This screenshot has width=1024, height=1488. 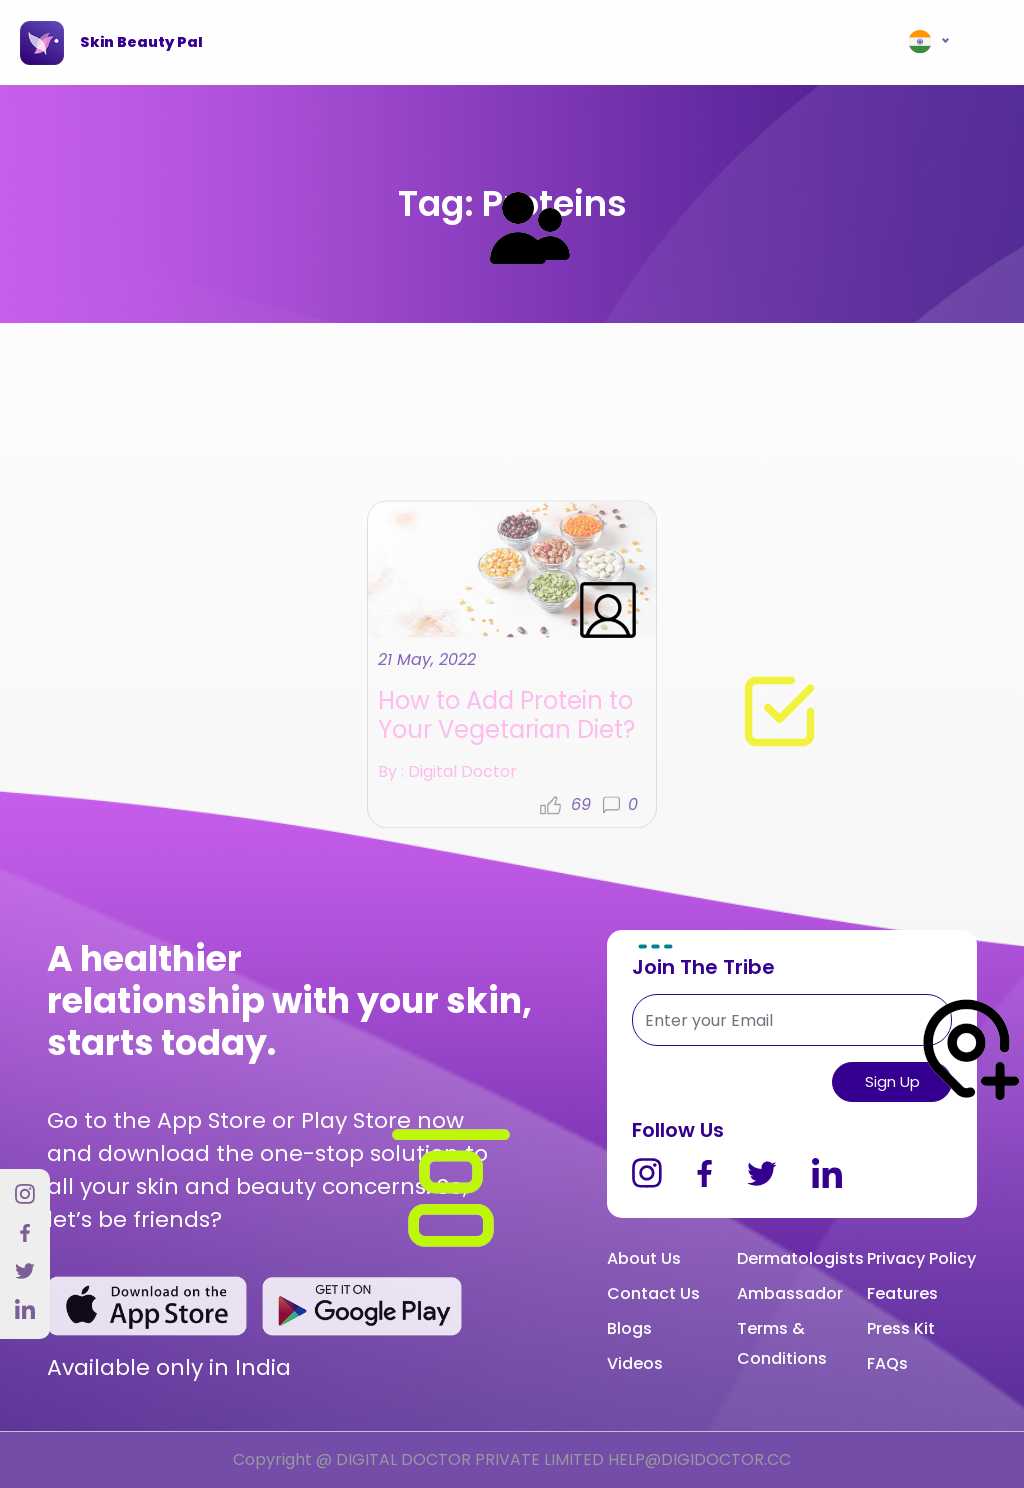 What do you see at coordinates (779, 711) in the screenshot?
I see `a selected or completed item` at bounding box center [779, 711].